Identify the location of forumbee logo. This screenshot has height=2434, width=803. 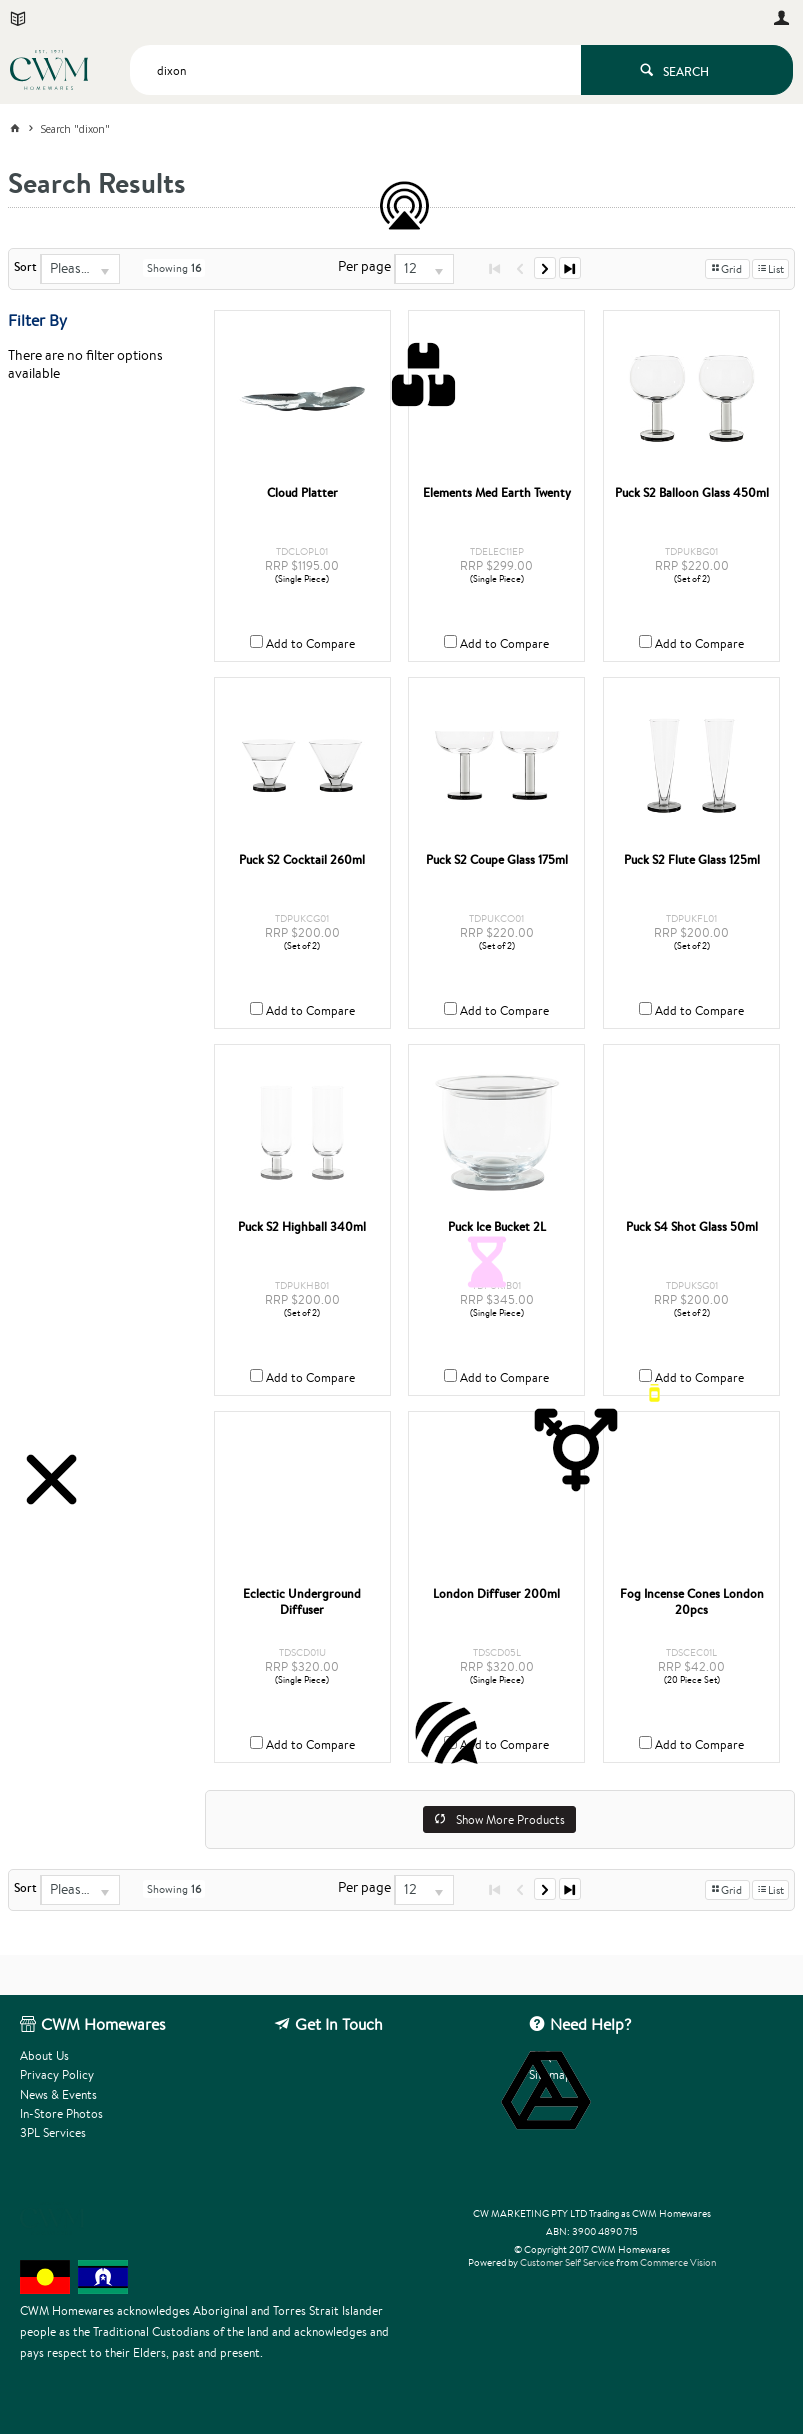
(446, 1732).